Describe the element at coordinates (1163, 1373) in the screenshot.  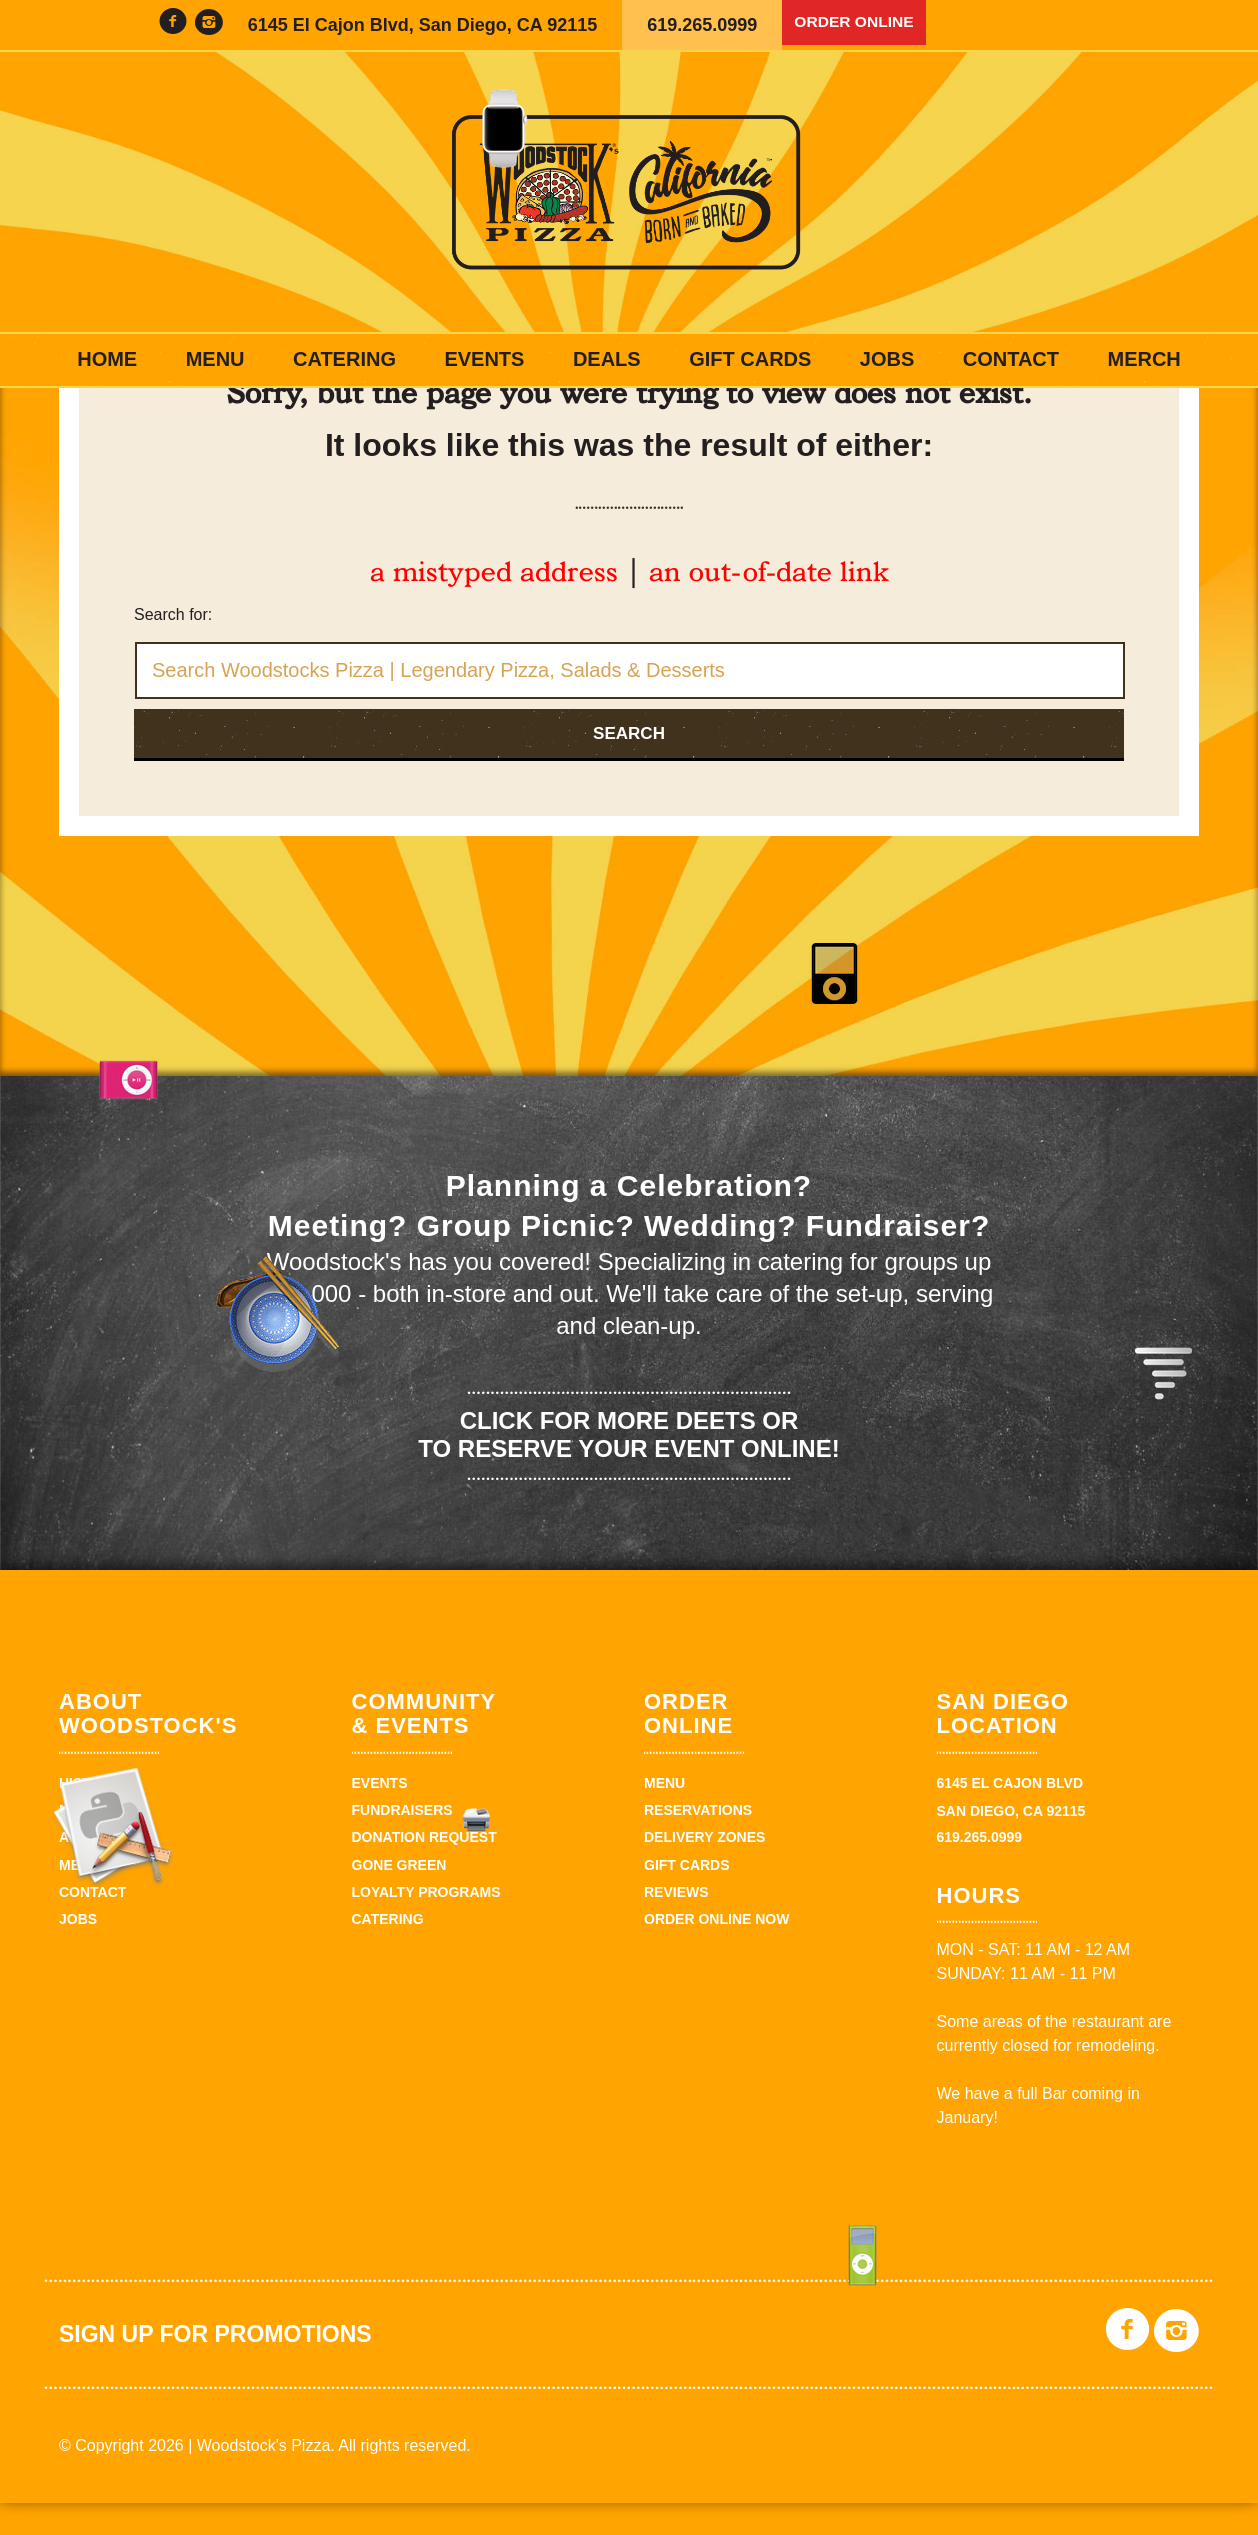
I see `indicates tornado or severe storm warning` at that location.